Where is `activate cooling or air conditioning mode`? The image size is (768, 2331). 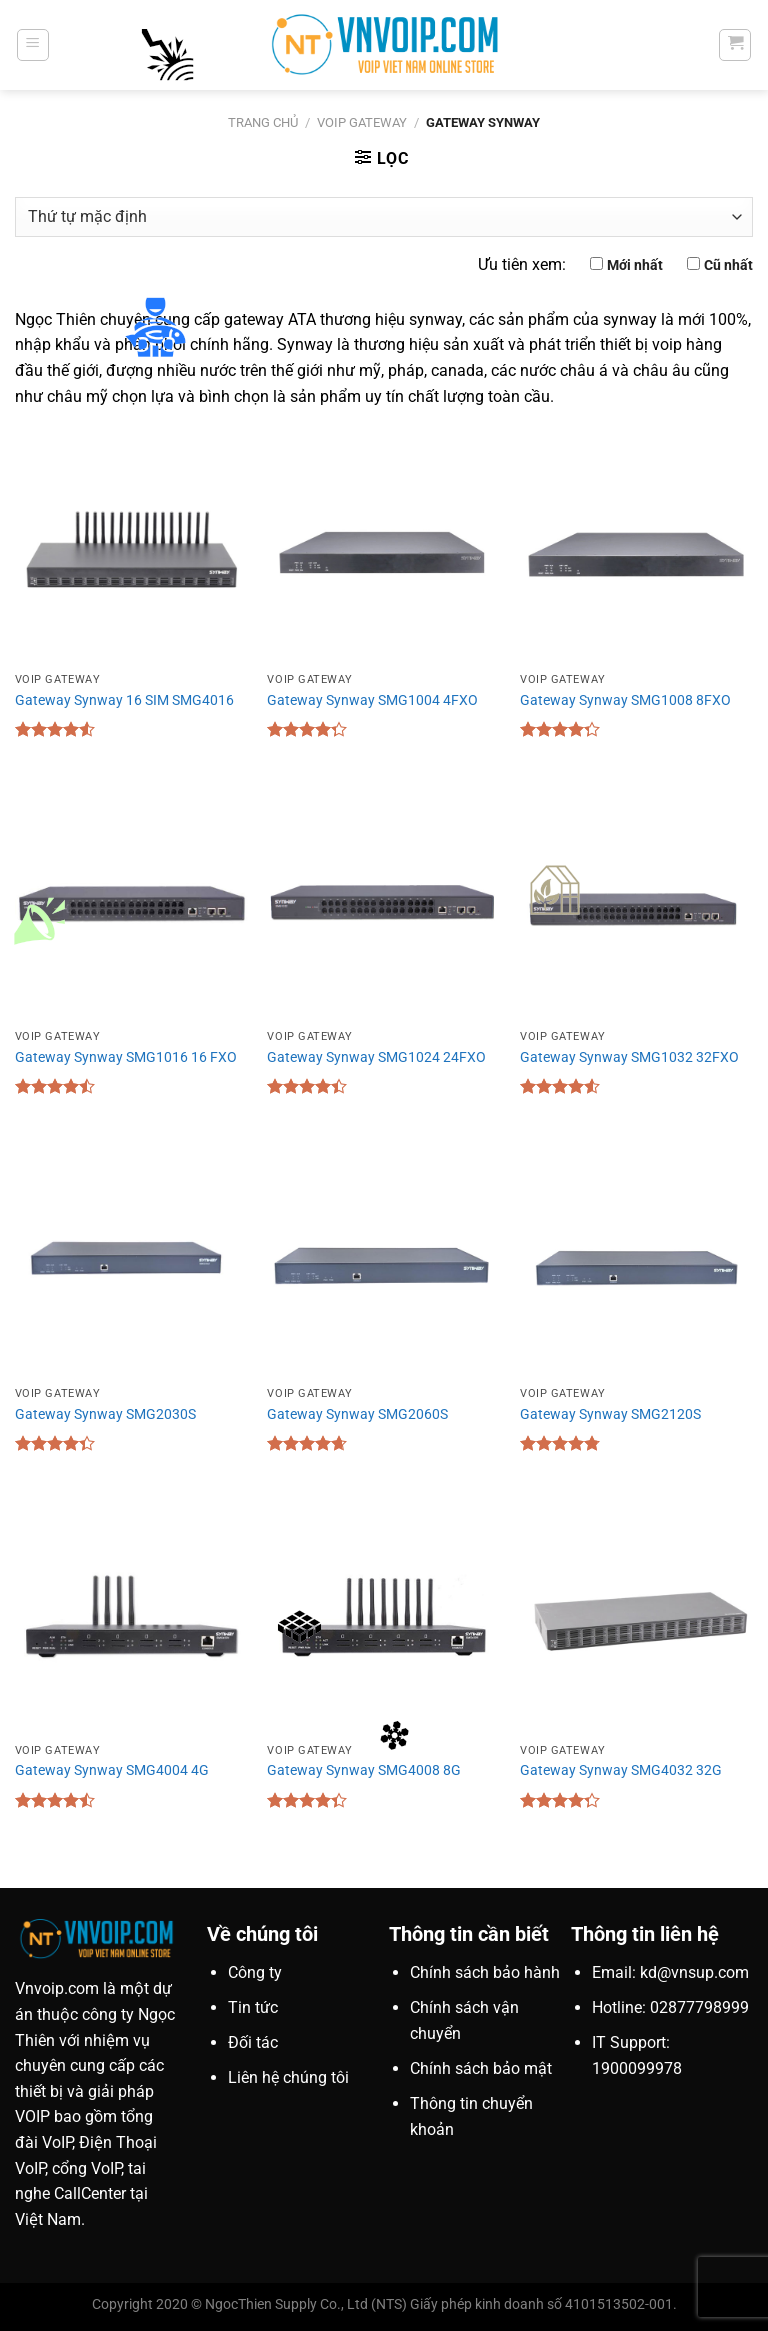 activate cooling or air conditioning mode is located at coordinates (394, 1735).